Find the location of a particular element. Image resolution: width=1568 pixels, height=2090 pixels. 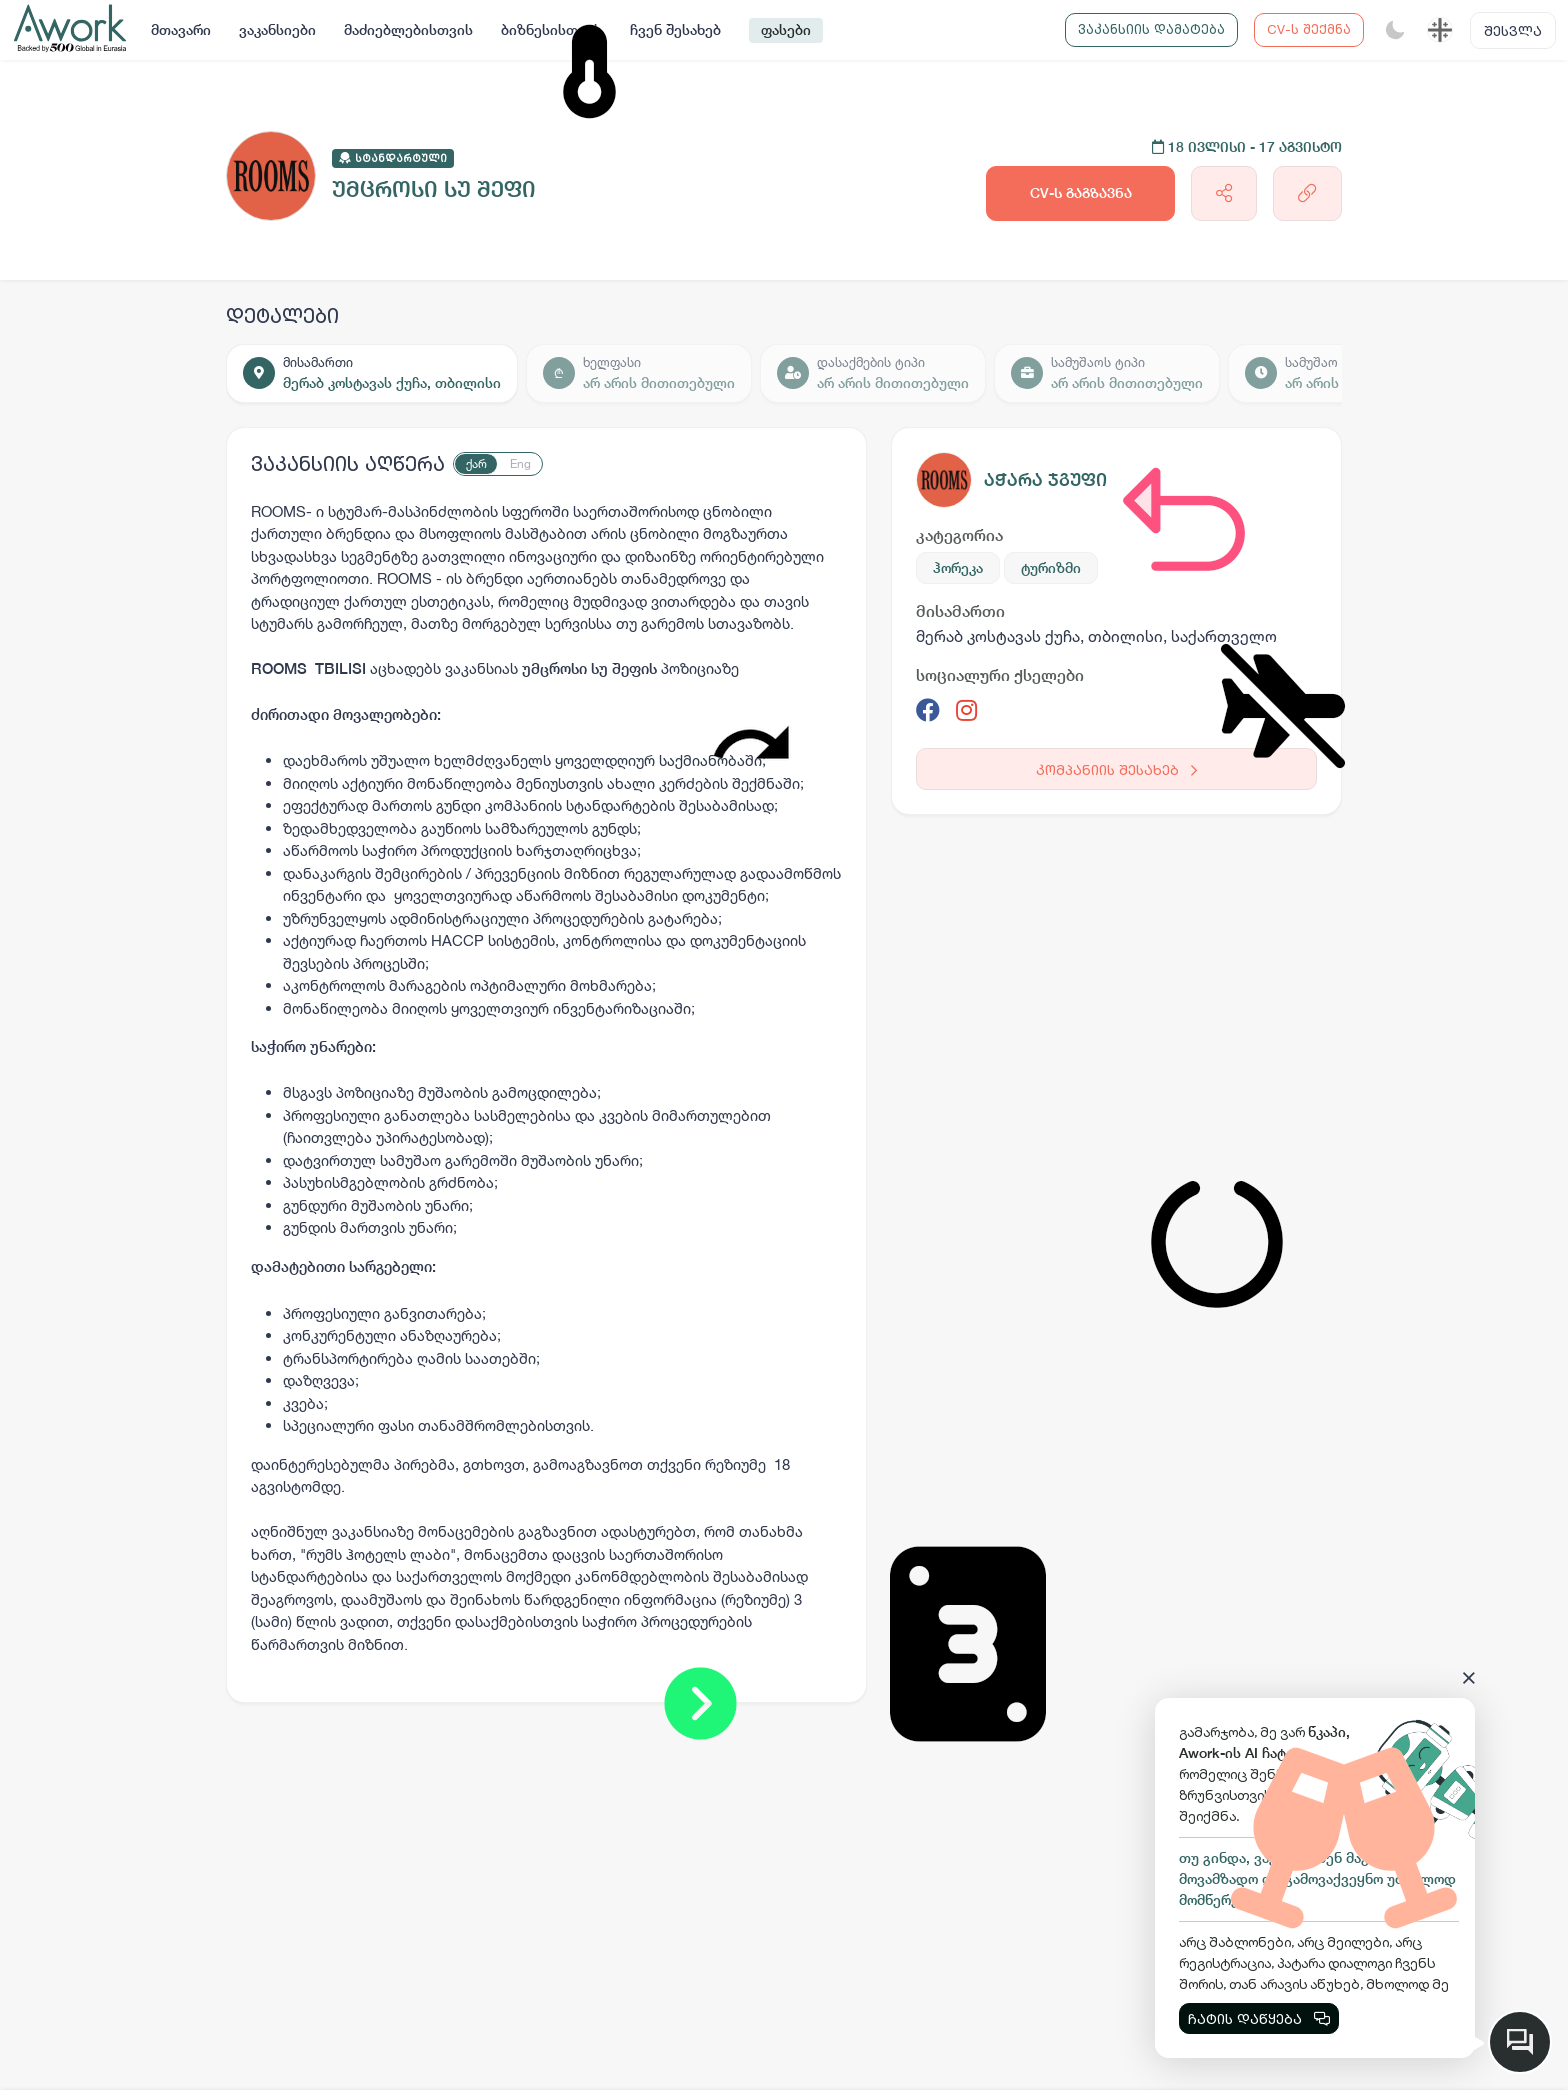

represents the 3 card in a card game is located at coordinates (968, 1644).